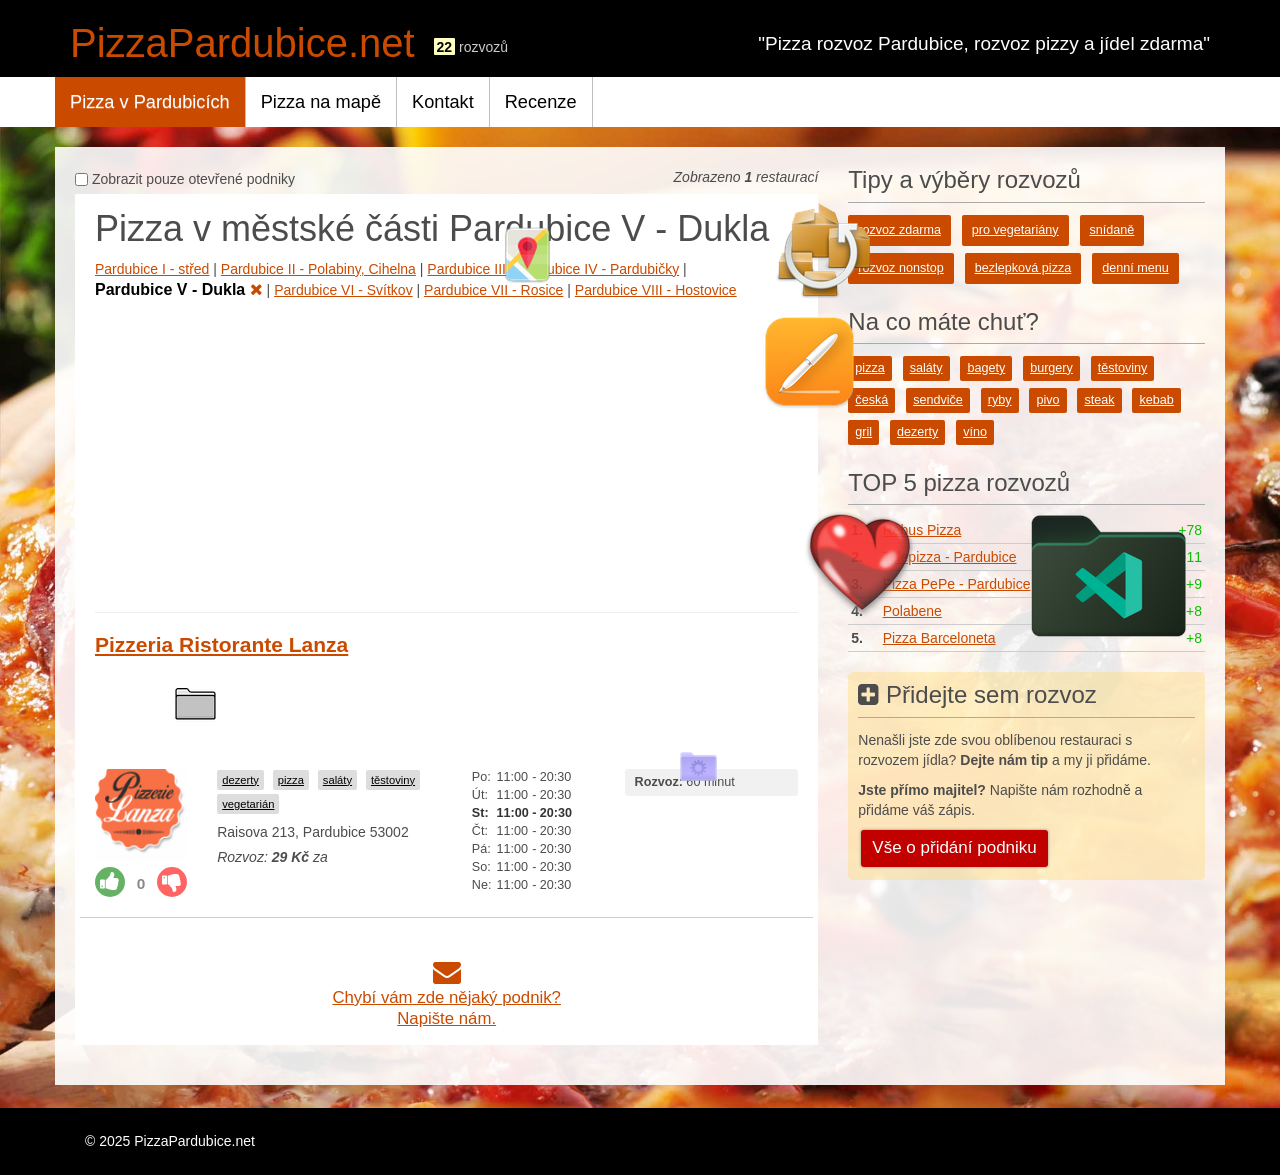 The height and width of the screenshot is (1175, 1280). I want to click on folder containing VS Code Insider projects, so click(1108, 580).